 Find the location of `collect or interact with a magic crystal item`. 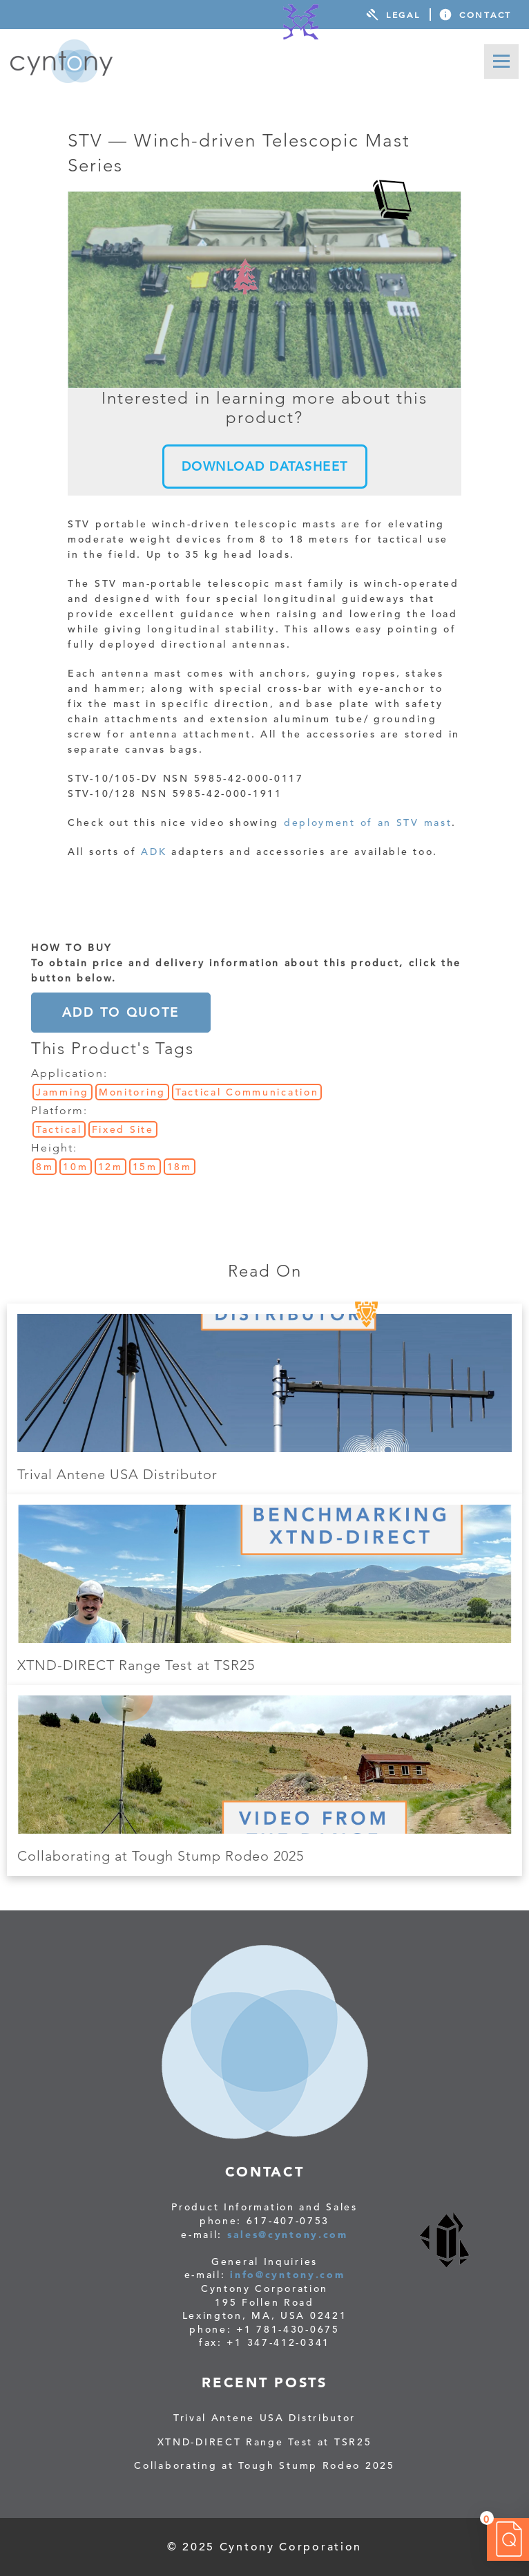

collect or interact with a magic crystal item is located at coordinates (445, 2239).